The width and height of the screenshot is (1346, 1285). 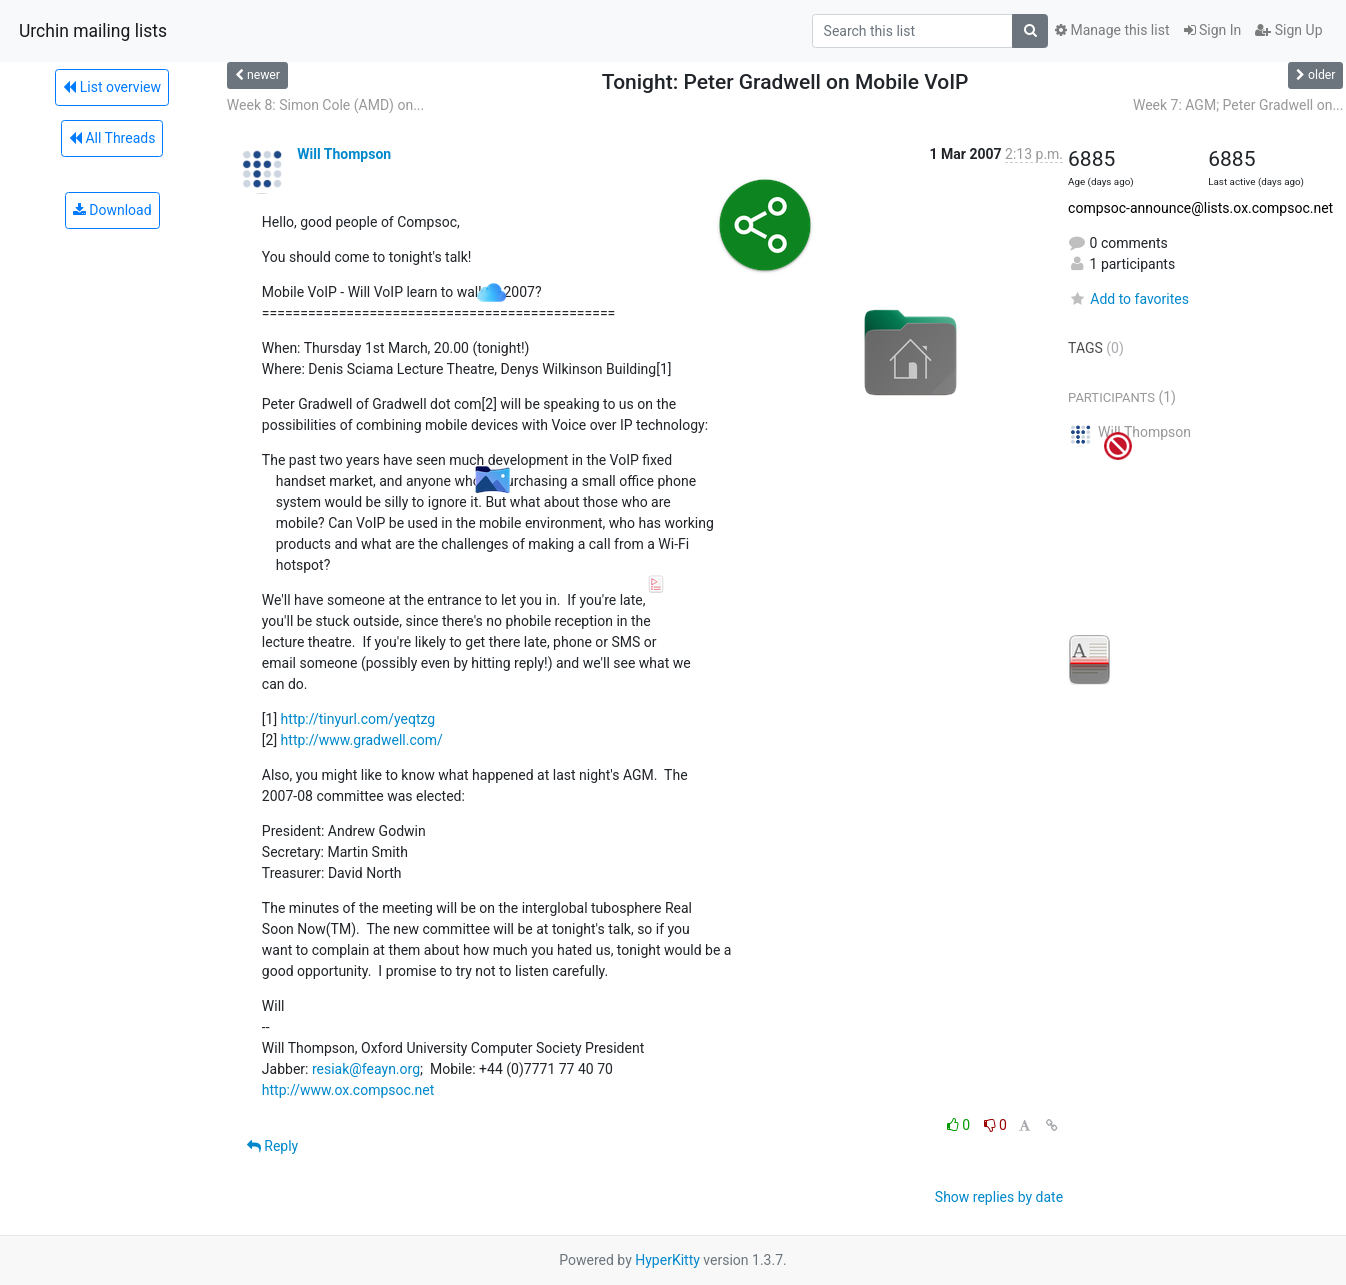 What do you see at coordinates (1118, 446) in the screenshot?
I see `delete selected email message` at bounding box center [1118, 446].